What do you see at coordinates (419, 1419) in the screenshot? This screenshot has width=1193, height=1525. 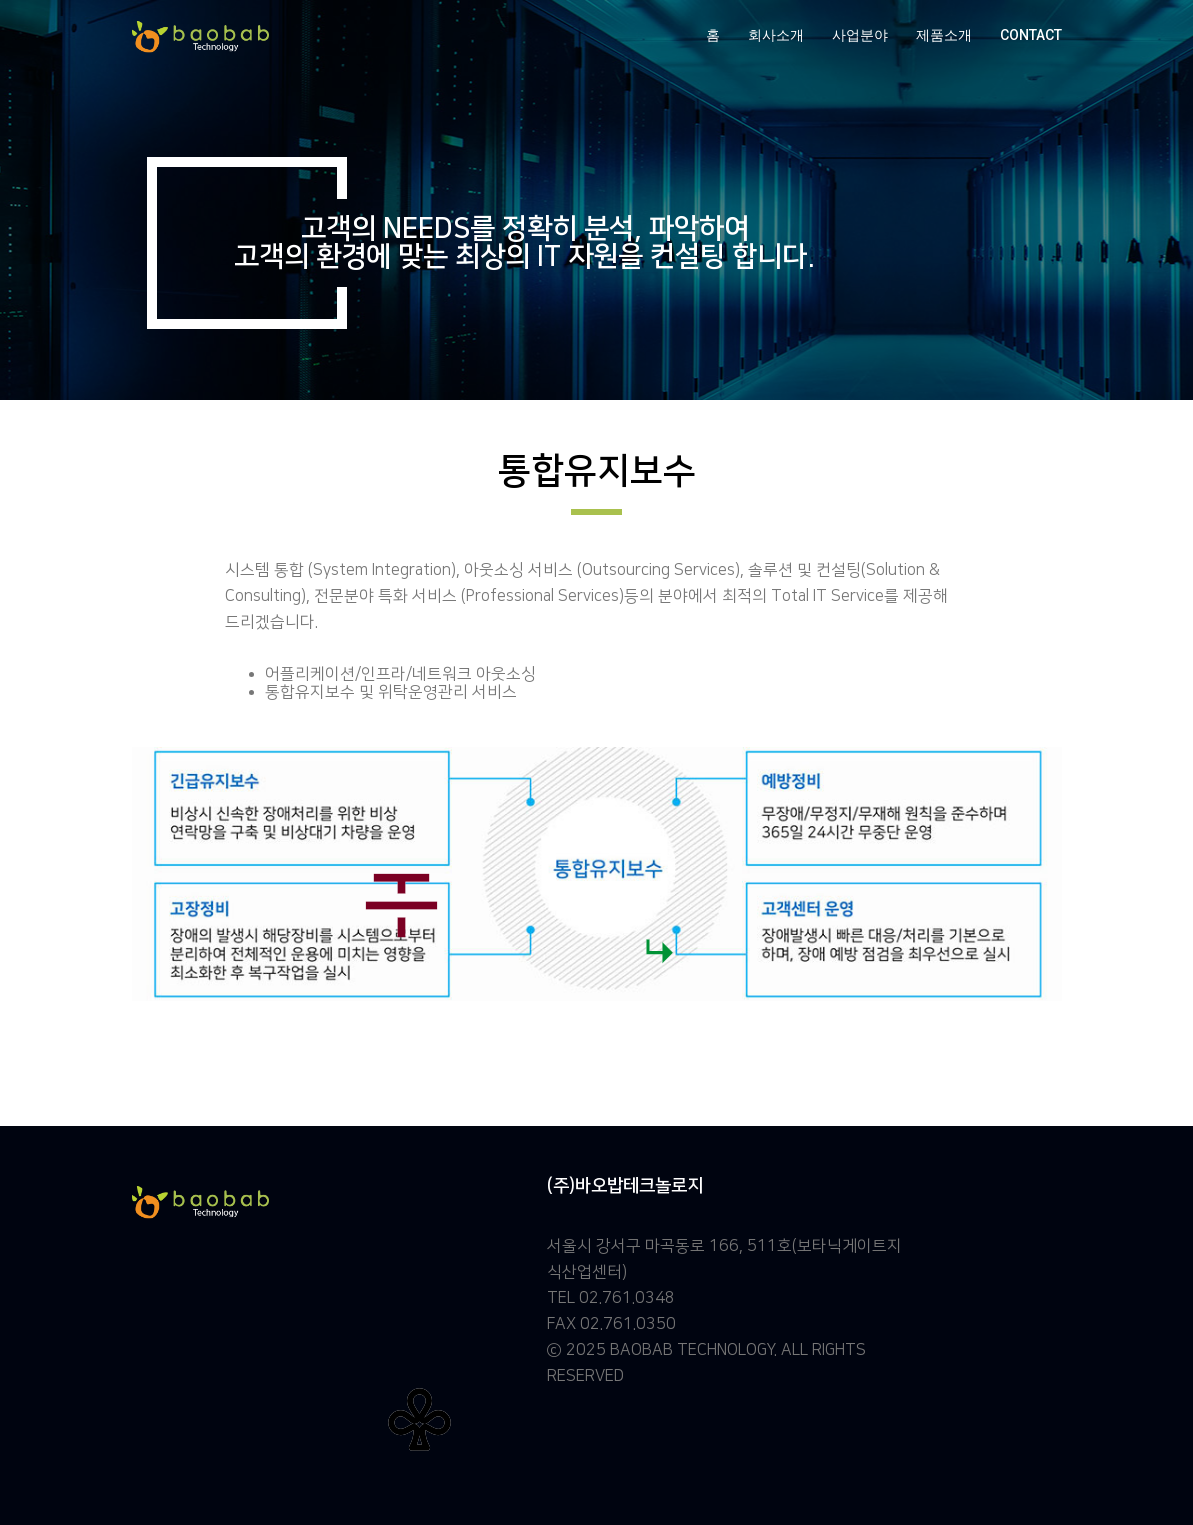 I see `represents the clubs suit in a card or poker game` at bounding box center [419, 1419].